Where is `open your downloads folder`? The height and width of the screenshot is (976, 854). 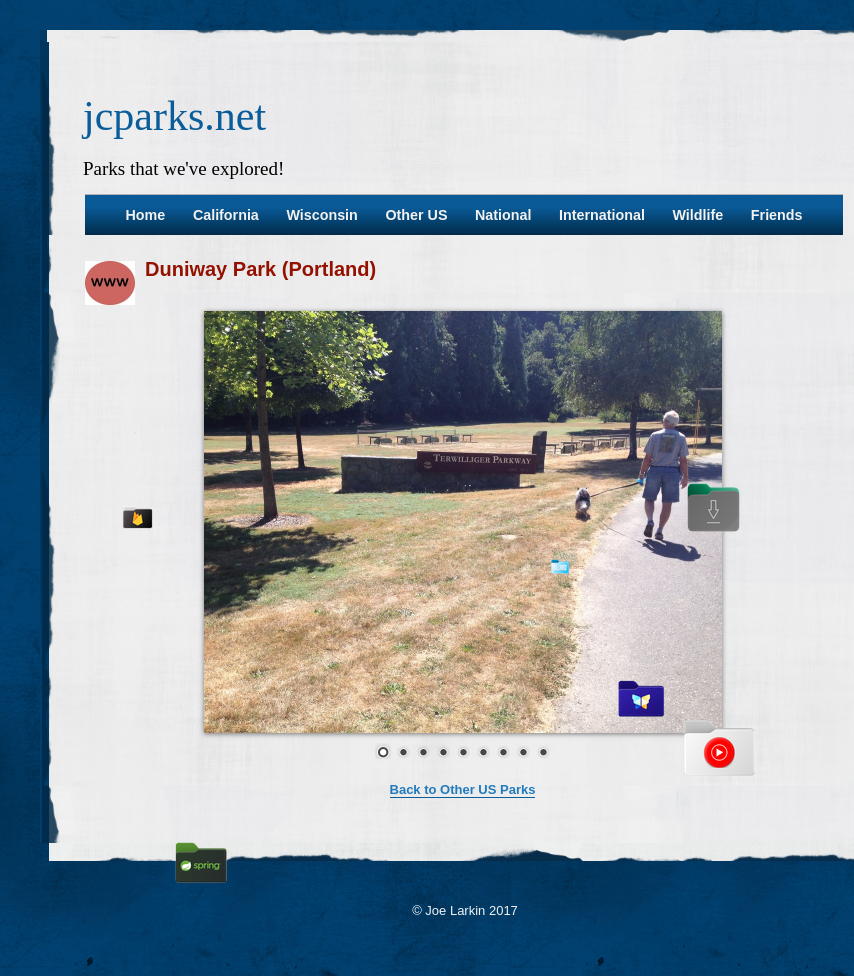
open your downloads folder is located at coordinates (713, 507).